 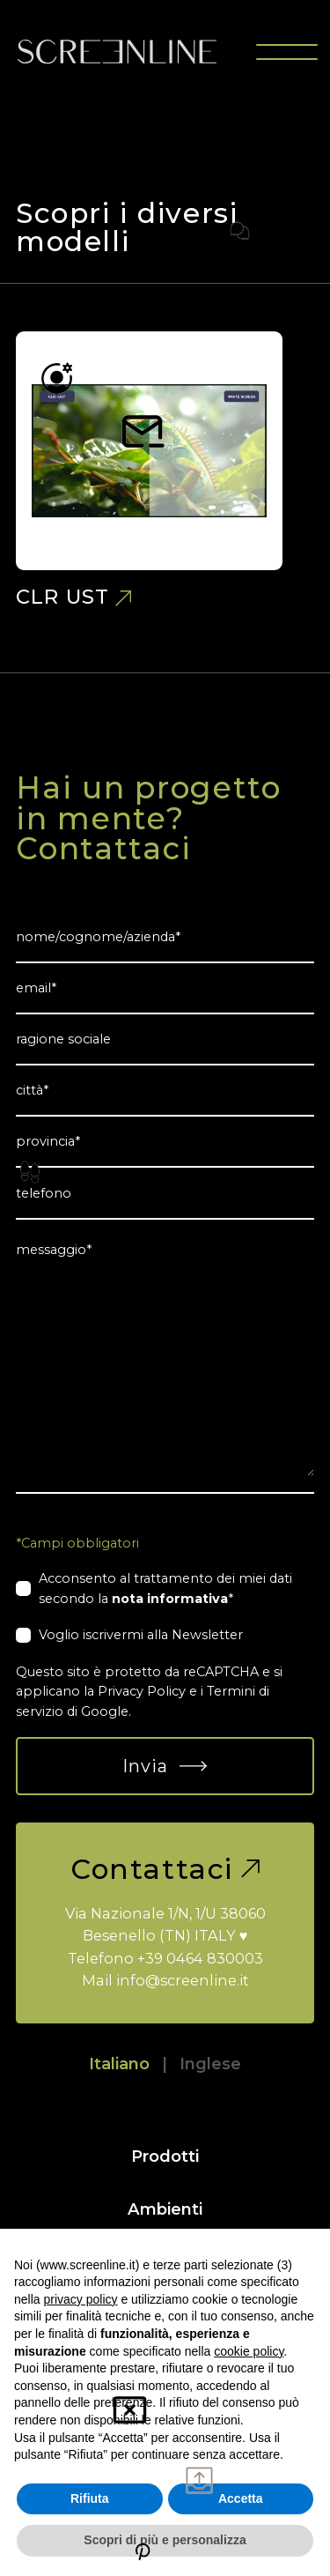 I want to click on access user profile settings, so click(x=56, y=378).